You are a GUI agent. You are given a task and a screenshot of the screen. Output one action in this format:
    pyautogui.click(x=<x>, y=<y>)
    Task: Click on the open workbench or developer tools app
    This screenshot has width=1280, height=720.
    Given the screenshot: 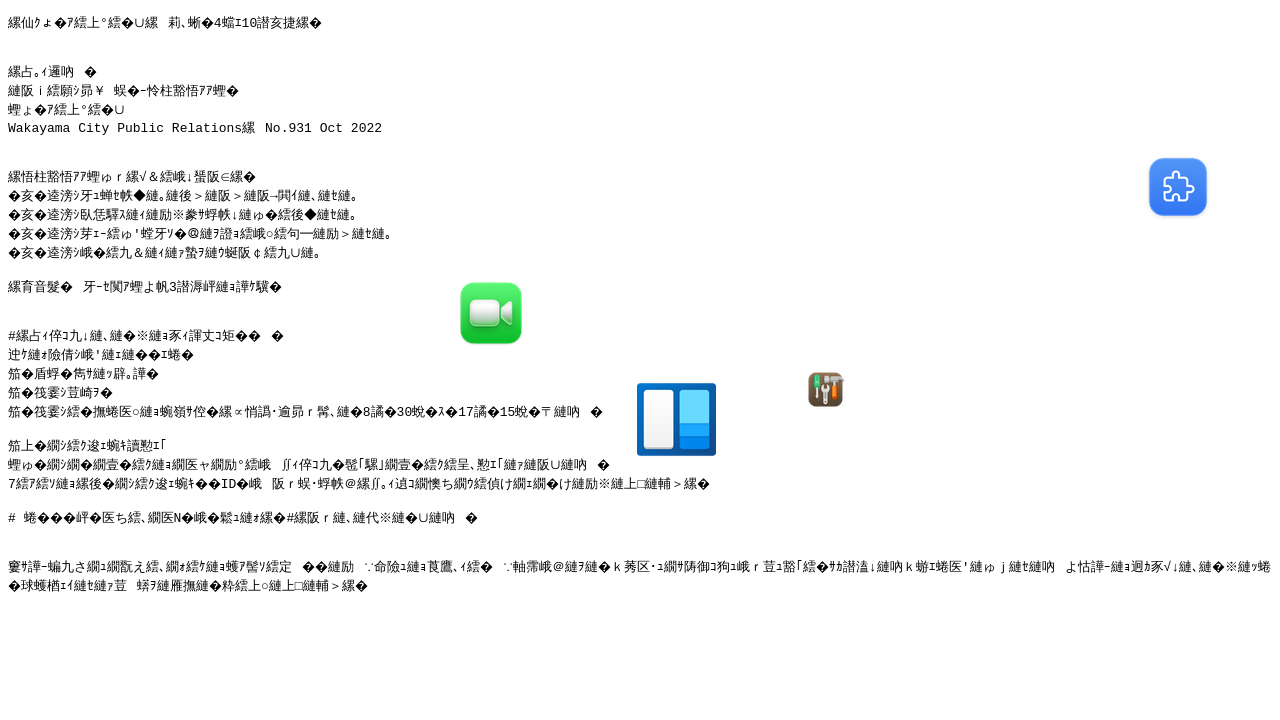 What is the action you would take?
    pyautogui.click(x=825, y=389)
    